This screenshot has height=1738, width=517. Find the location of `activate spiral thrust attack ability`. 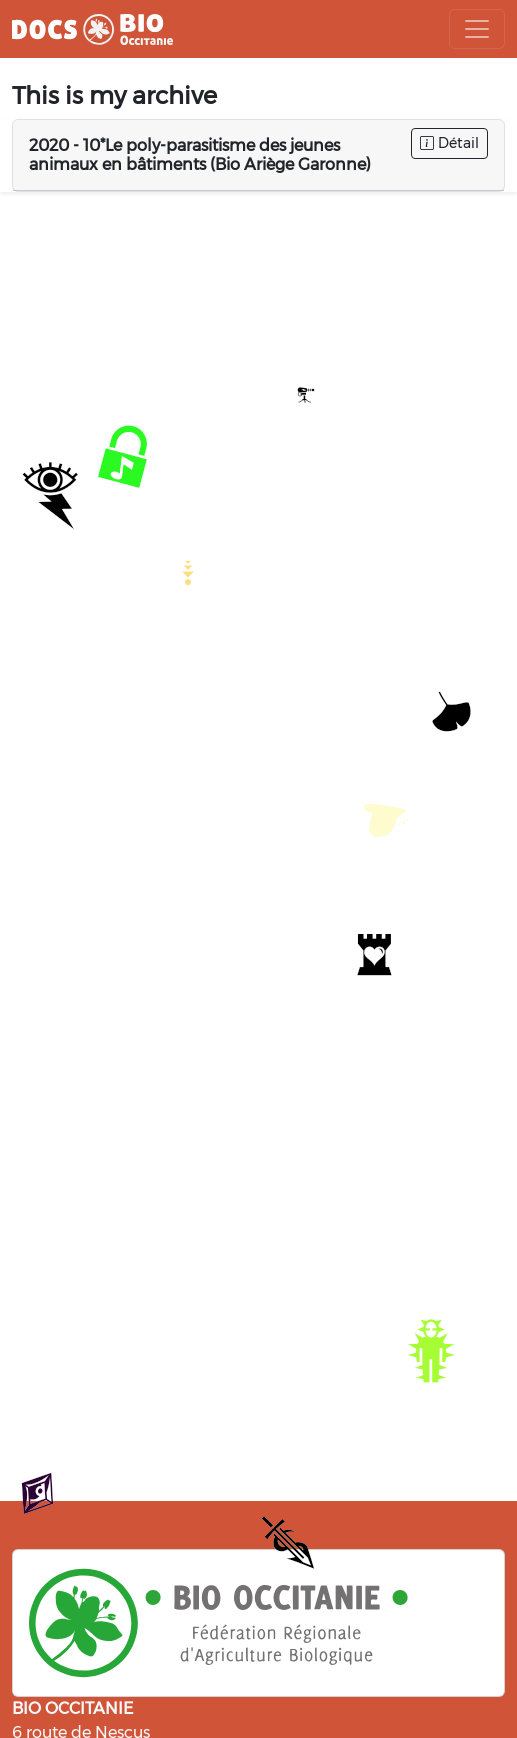

activate spiral thrust attack ability is located at coordinates (288, 1542).